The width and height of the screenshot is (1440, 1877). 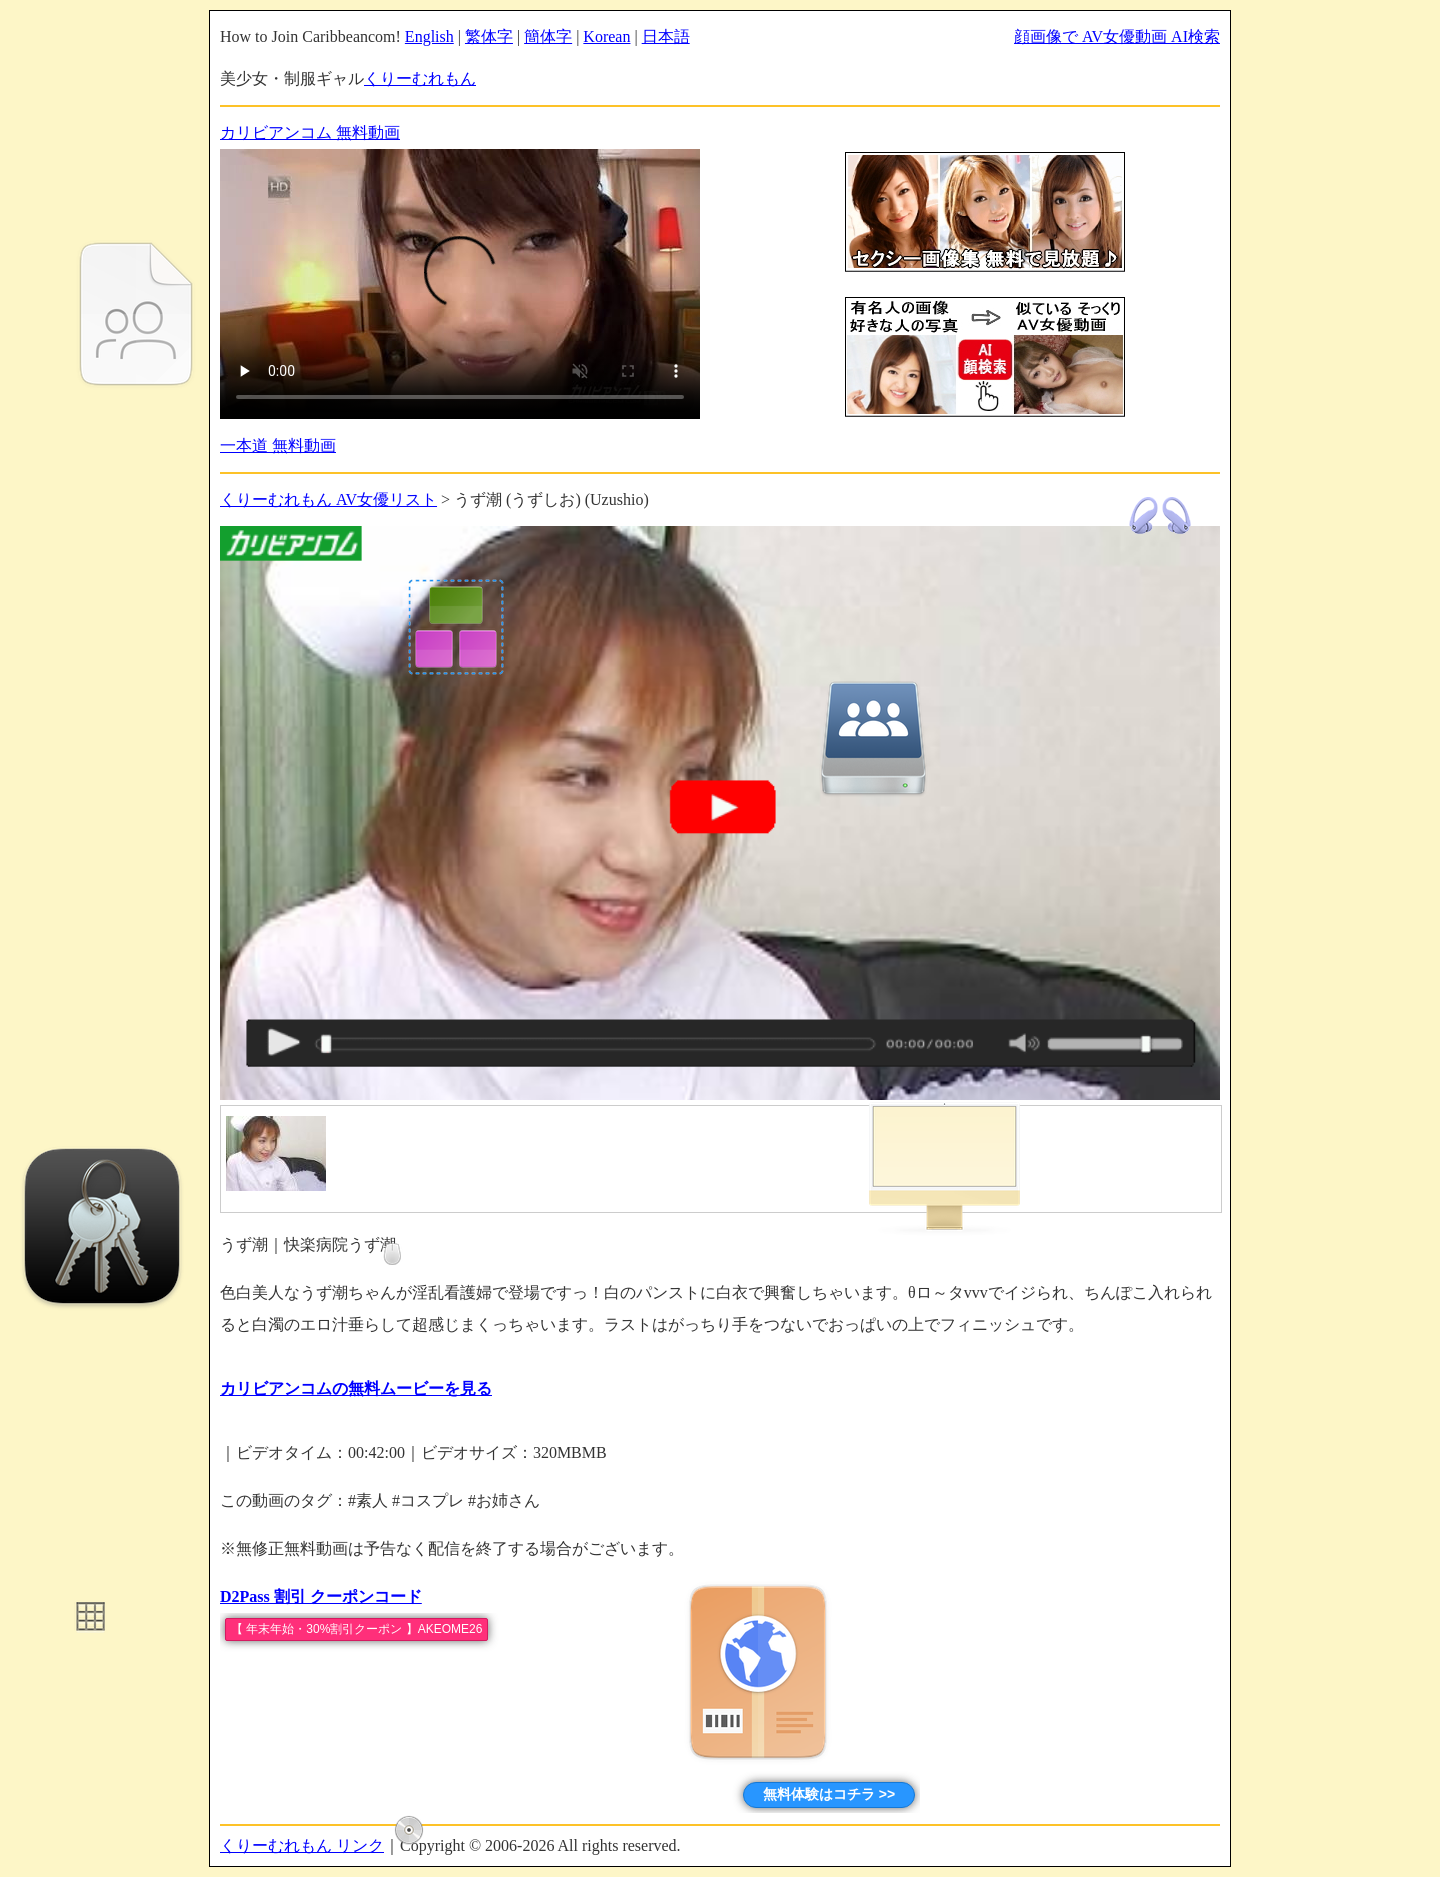 What do you see at coordinates (392, 1254) in the screenshot?
I see `mouse input device settings` at bounding box center [392, 1254].